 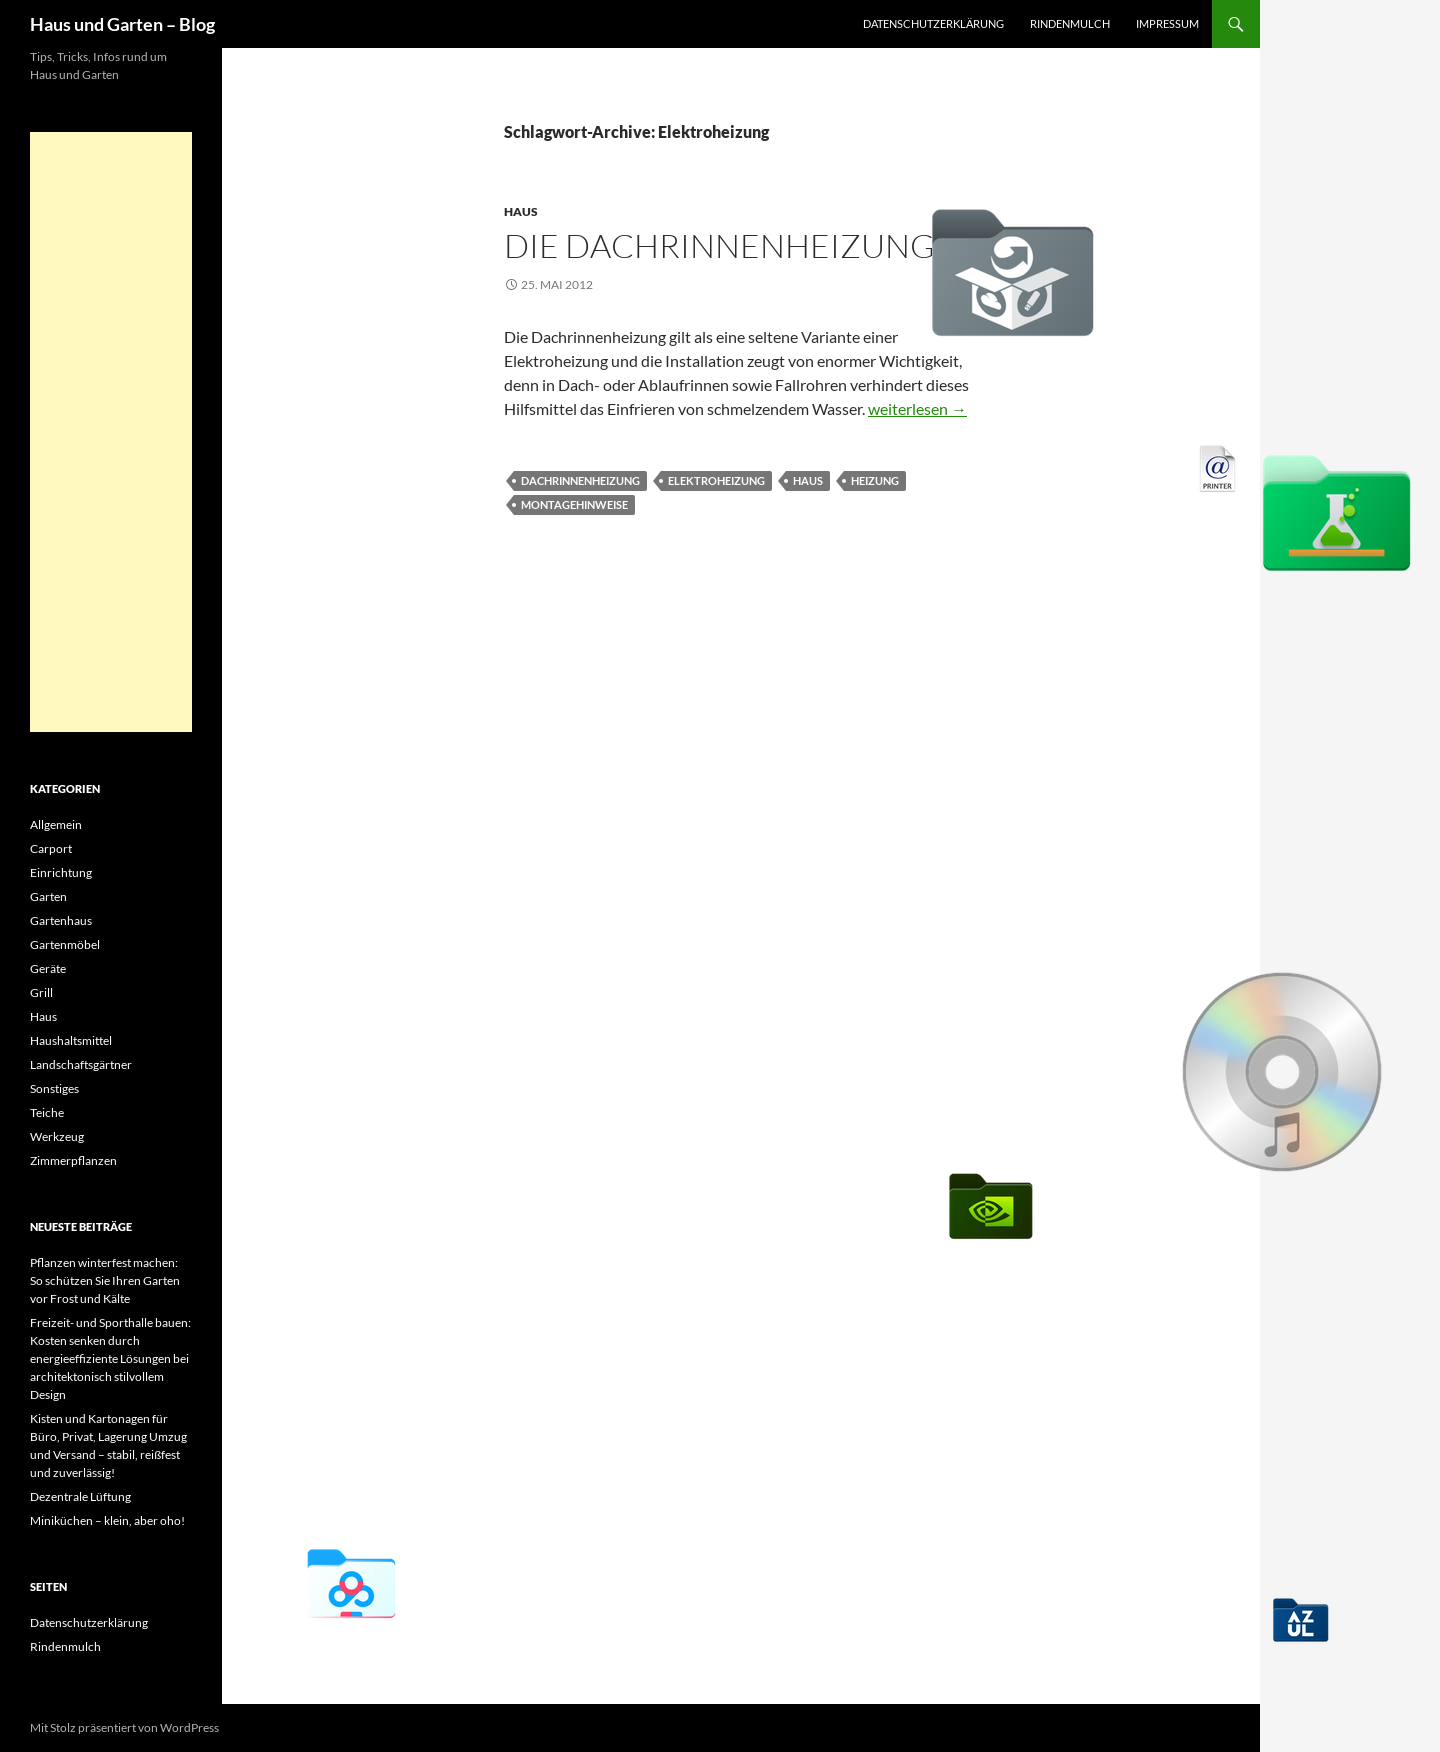 I want to click on open chemistry course materials folder, so click(x=1336, y=517).